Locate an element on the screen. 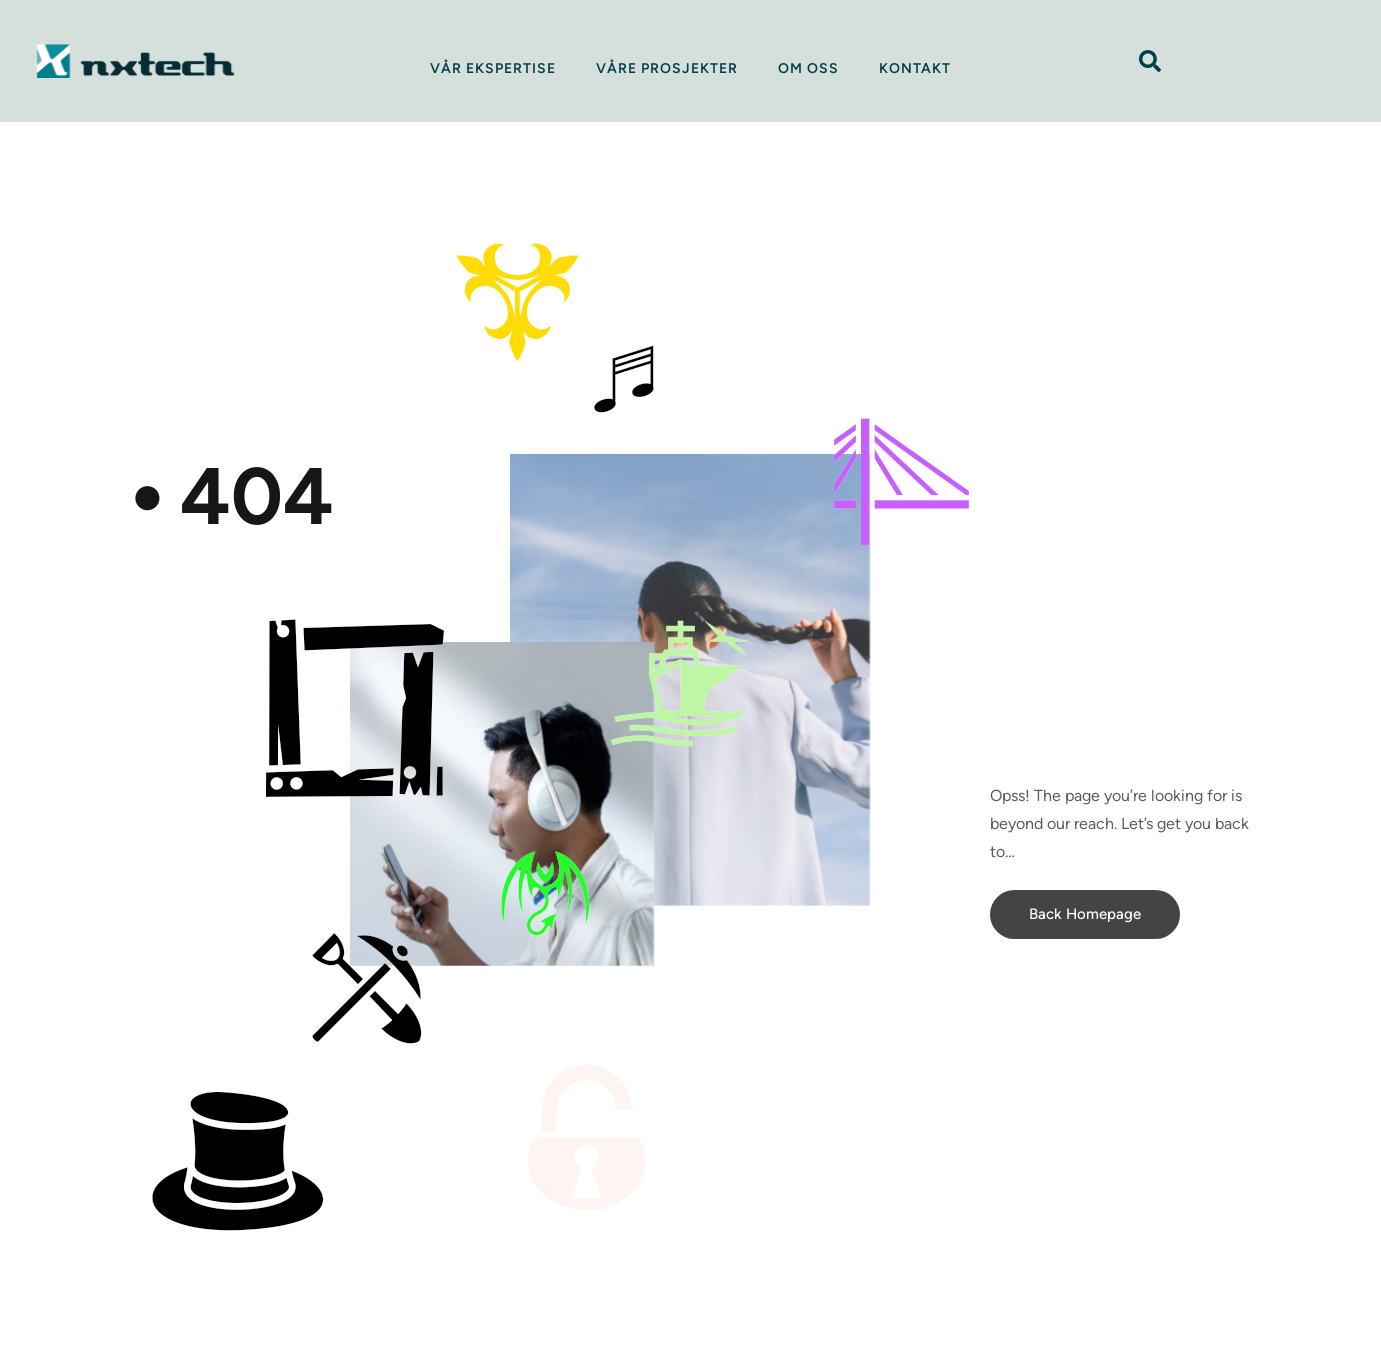 The width and height of the screenshot is (1381, 1360). decorative fleur-de-lis or heraldic emblem is located at coordinates (517, 301).